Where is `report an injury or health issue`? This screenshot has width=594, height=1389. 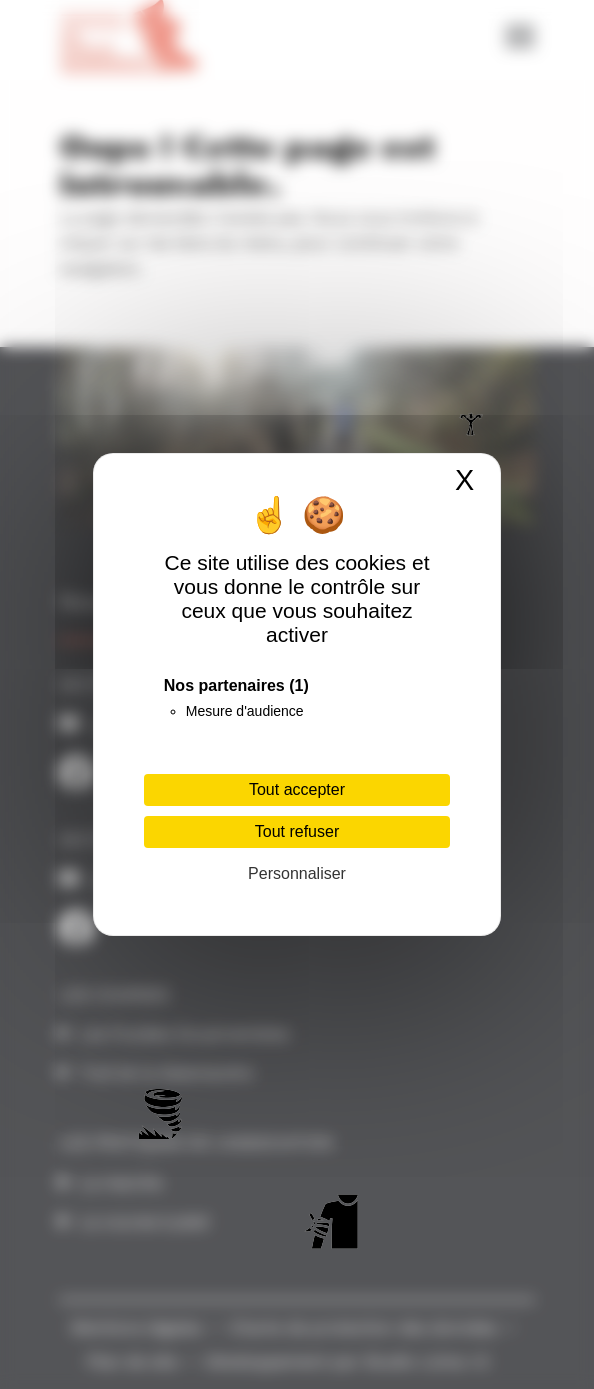 report an injury or health issue is located at coordinates (330, 1221).